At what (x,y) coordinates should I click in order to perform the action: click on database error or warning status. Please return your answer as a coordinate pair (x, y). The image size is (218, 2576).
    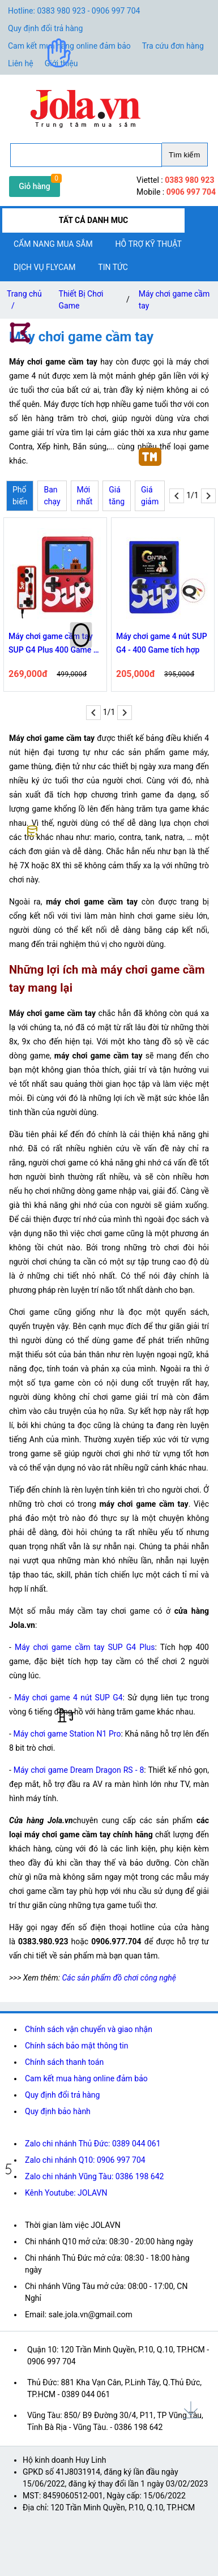
    Looking at the image, I should click on (32, 831).